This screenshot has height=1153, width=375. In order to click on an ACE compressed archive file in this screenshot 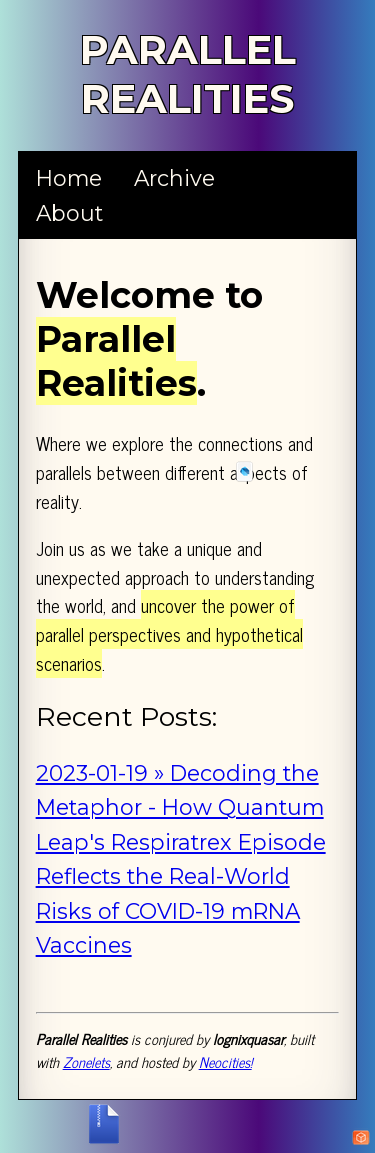, I will do `click(104, 1125)`.